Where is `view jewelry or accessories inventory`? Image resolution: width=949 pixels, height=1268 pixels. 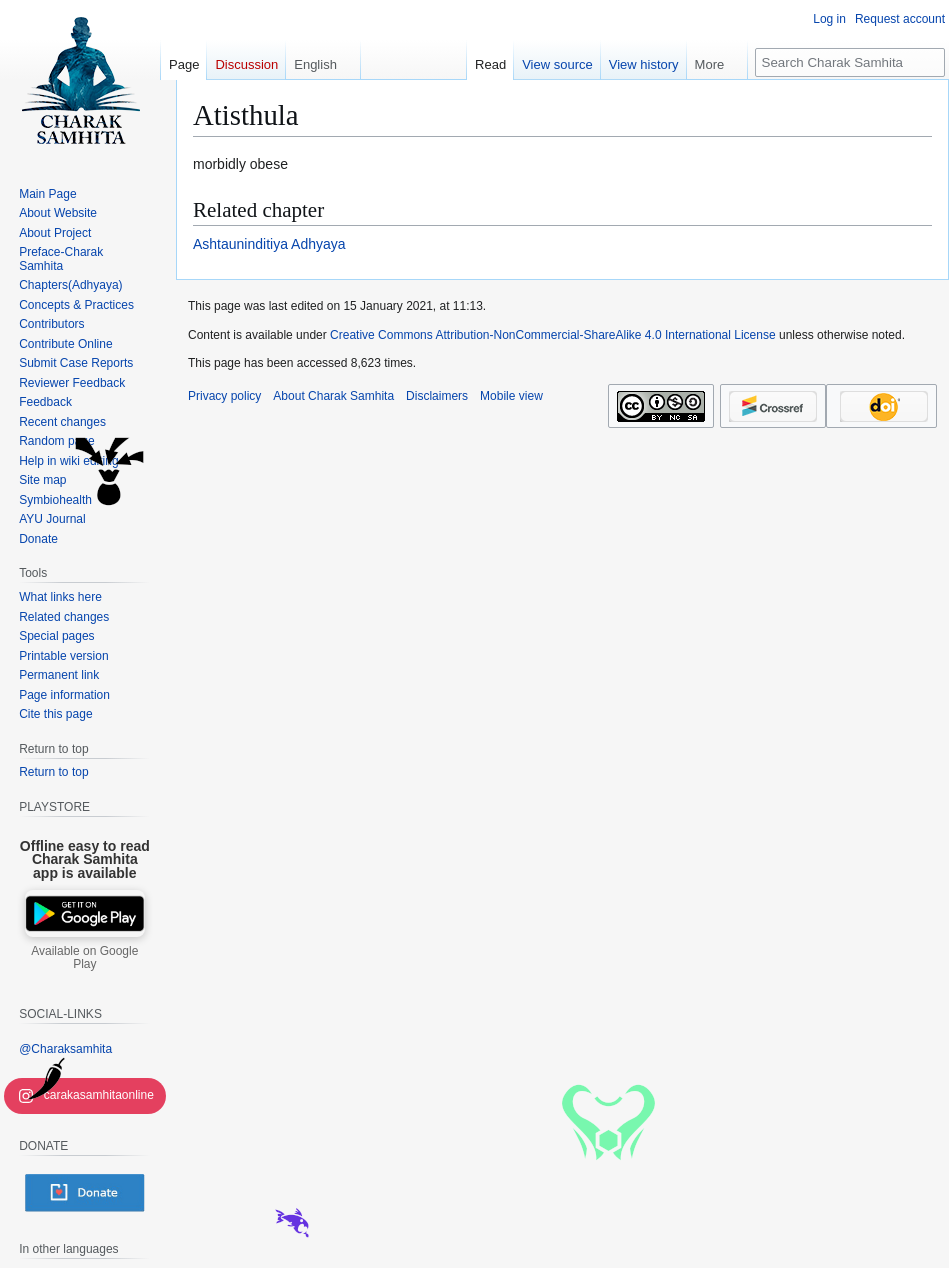
view jewelry or accessories inventory is located at coordinates (608, 1122).